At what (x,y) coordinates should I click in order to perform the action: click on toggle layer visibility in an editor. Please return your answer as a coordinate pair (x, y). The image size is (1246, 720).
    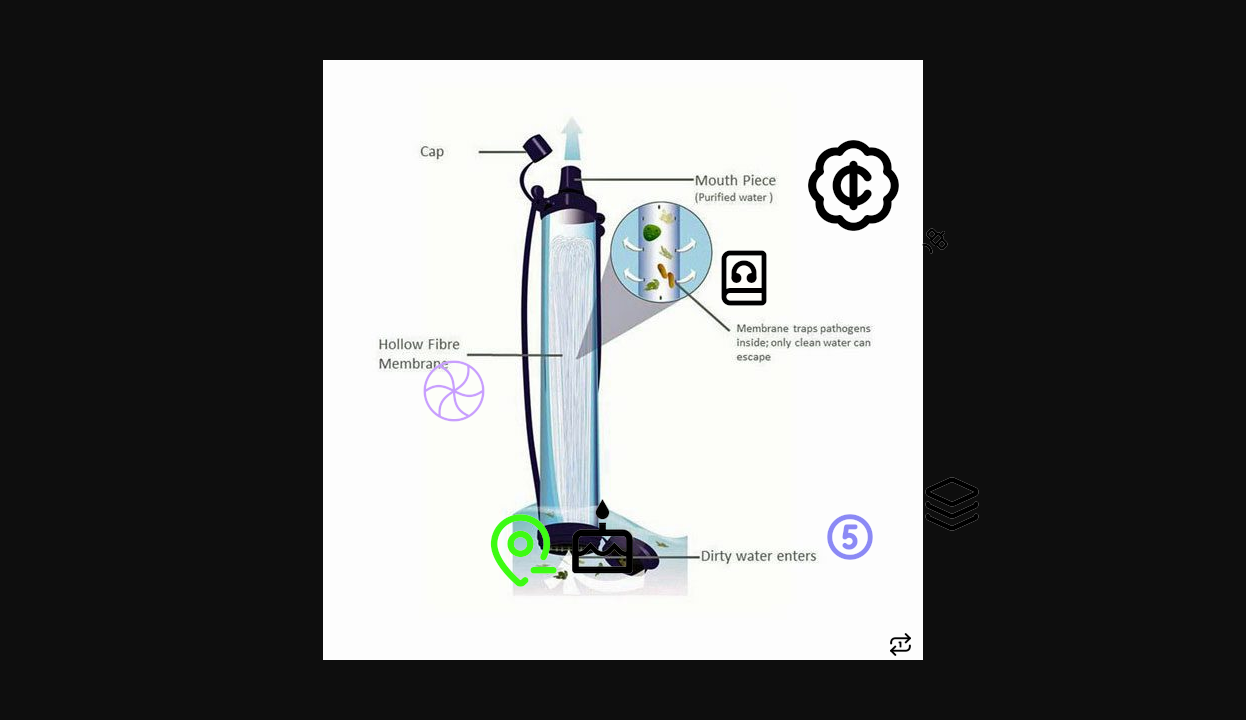
    Looking at the image, I should click on (952, 504).